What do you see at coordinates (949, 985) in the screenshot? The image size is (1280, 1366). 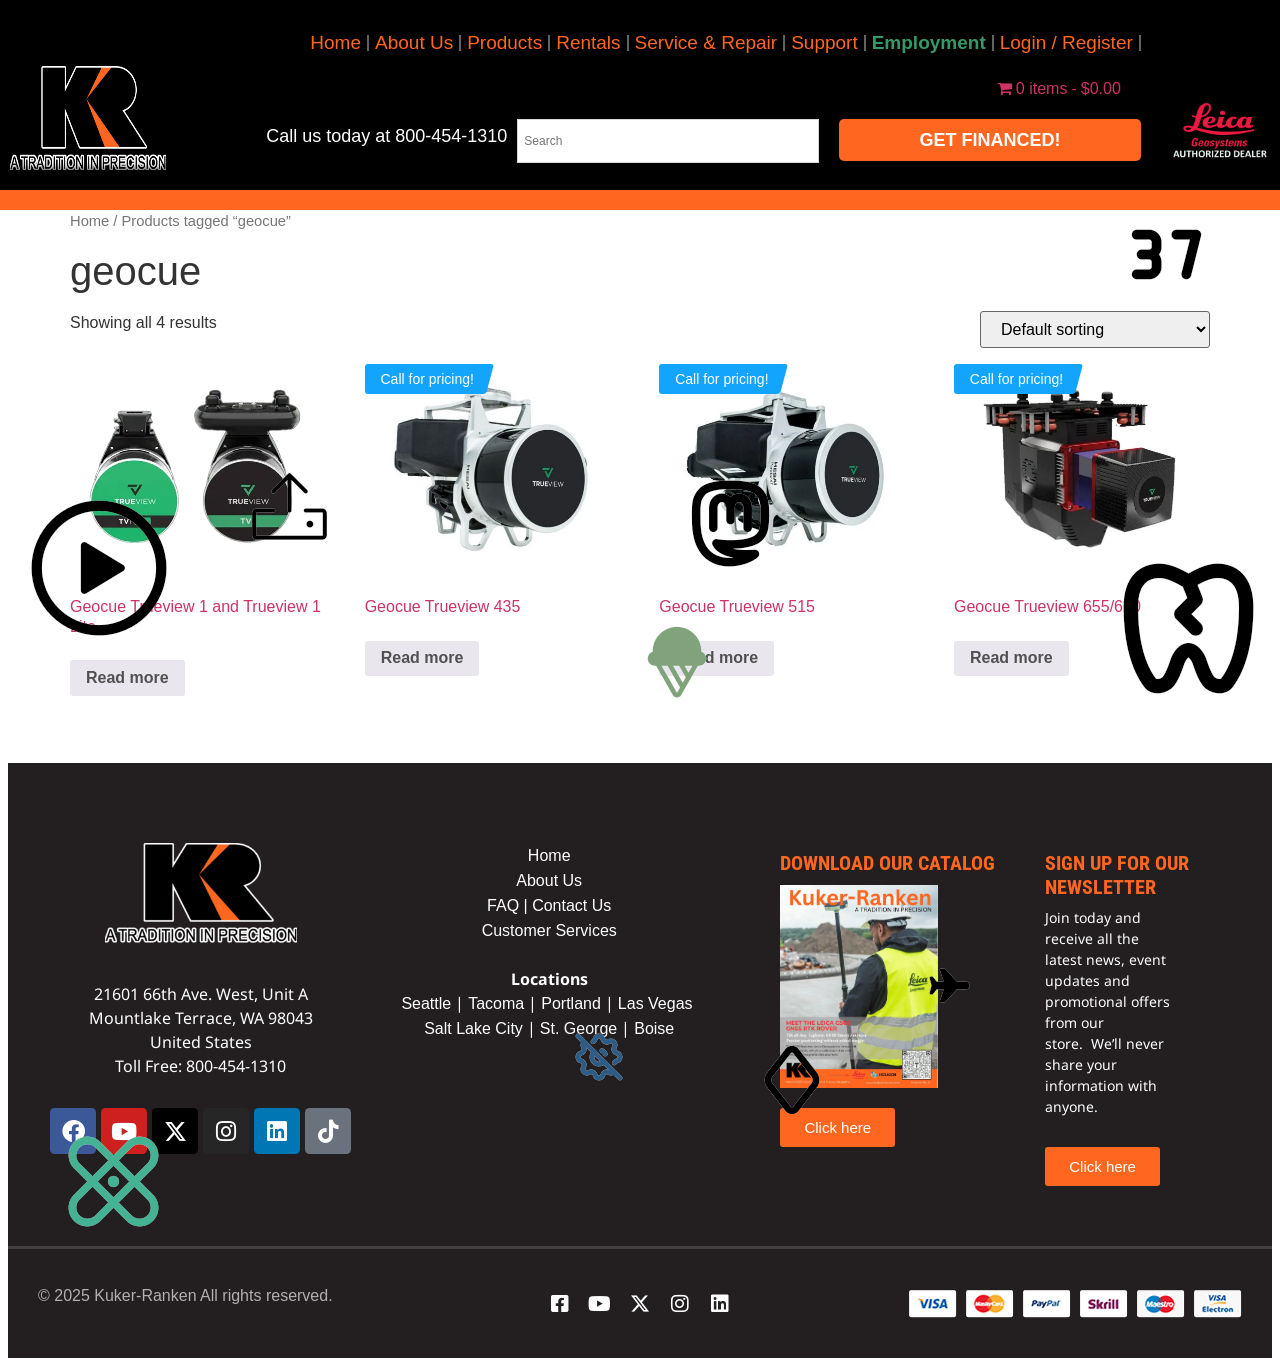 I see `enable airplane mode` at bounding box center [949, 985].